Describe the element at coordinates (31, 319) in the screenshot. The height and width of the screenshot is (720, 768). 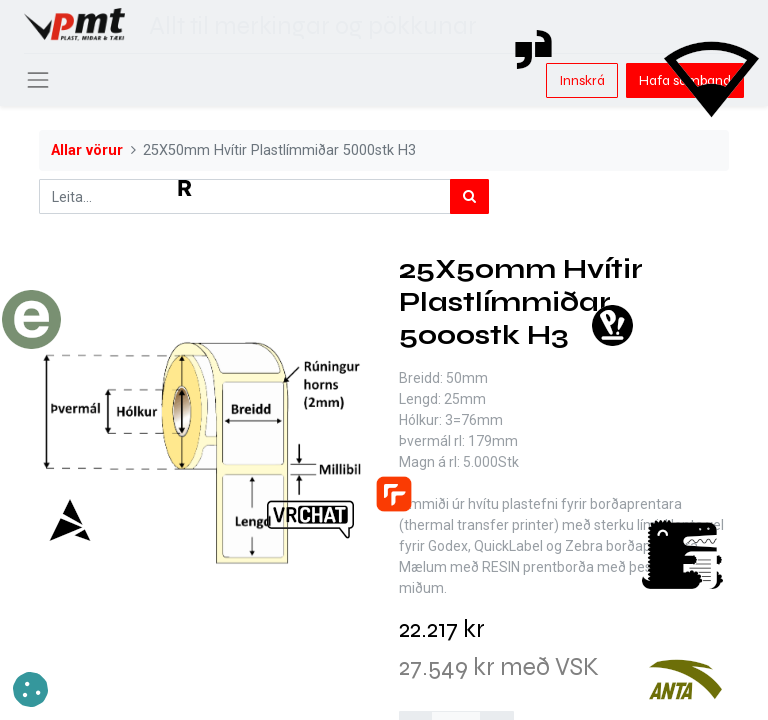
I see `Embarcadero Technologies company logo` at that location.